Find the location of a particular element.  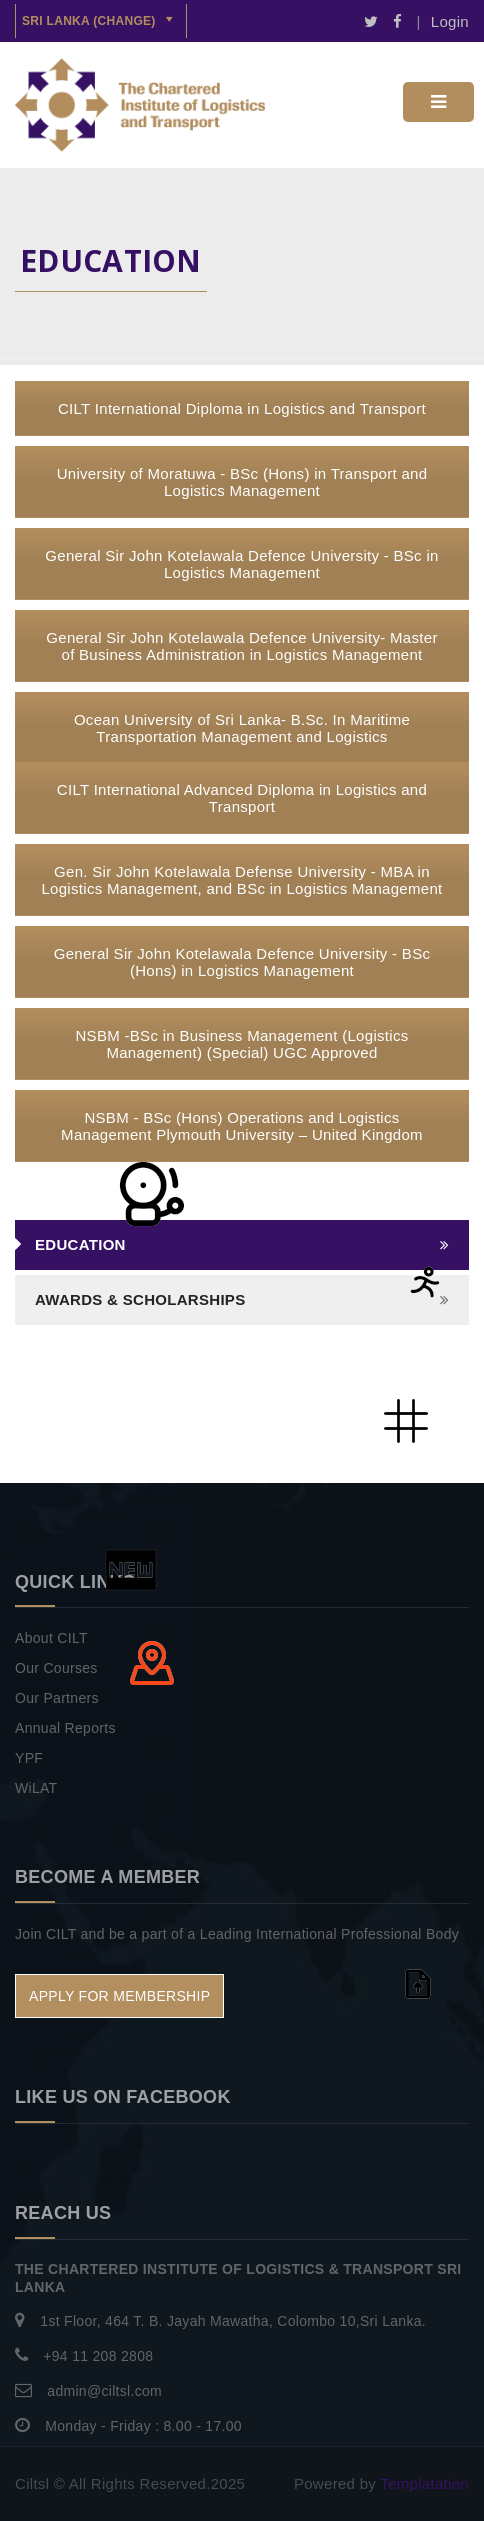

view or browse hashtags is located at coordinates (406, 1421).